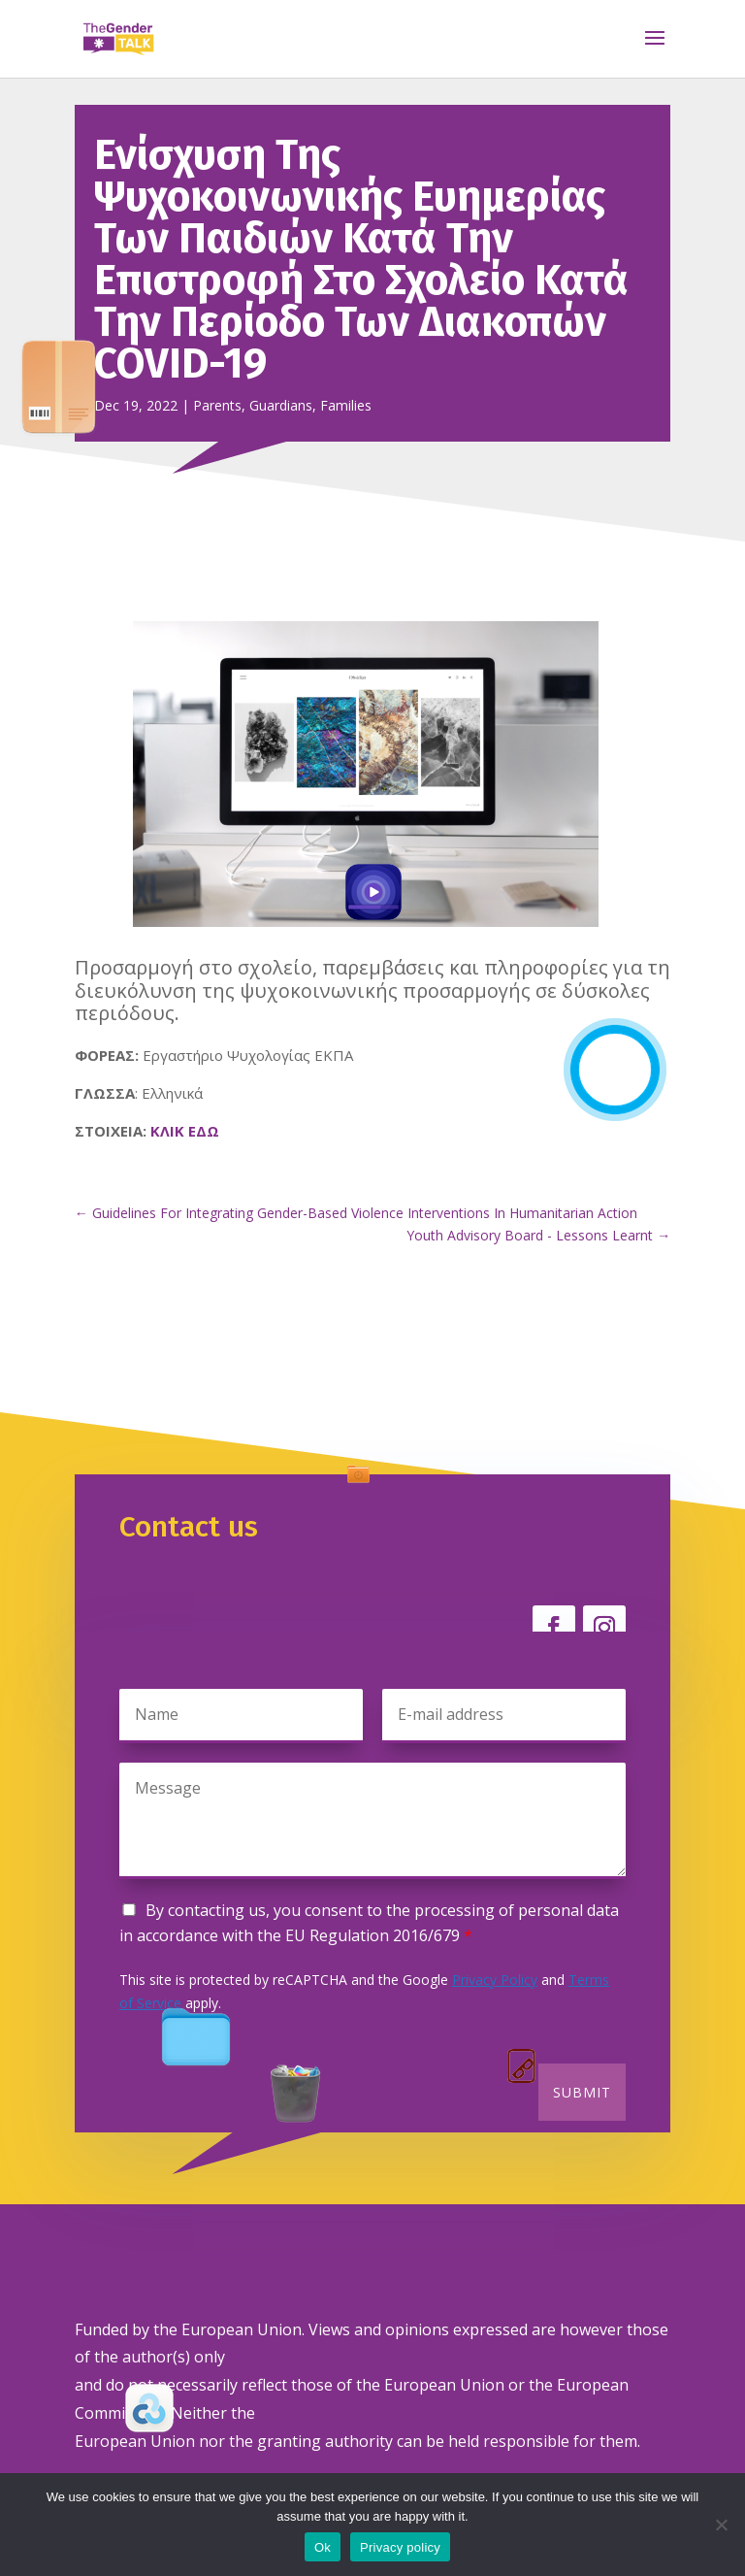  I want to click on access temporary files folder, so click(358, 1473).